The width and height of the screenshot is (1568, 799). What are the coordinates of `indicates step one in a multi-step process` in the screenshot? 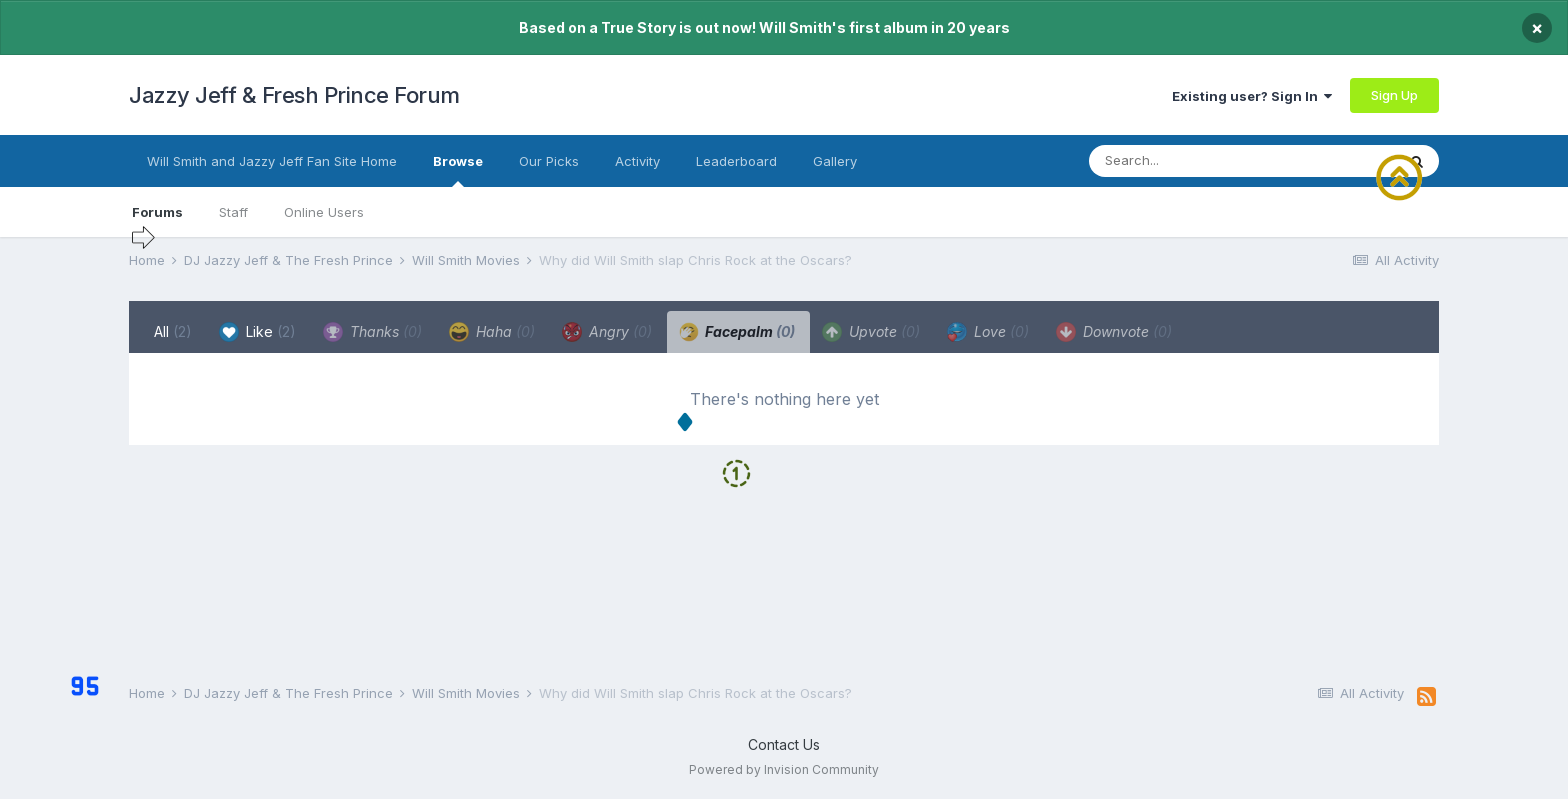 It's located at (736, 473).